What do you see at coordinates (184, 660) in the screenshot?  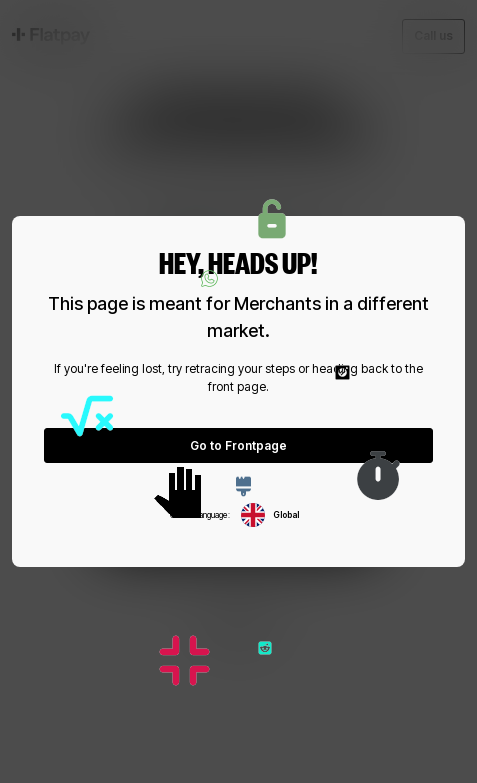 I see `exit fullscreen mode` at bounding box center [184, 660].